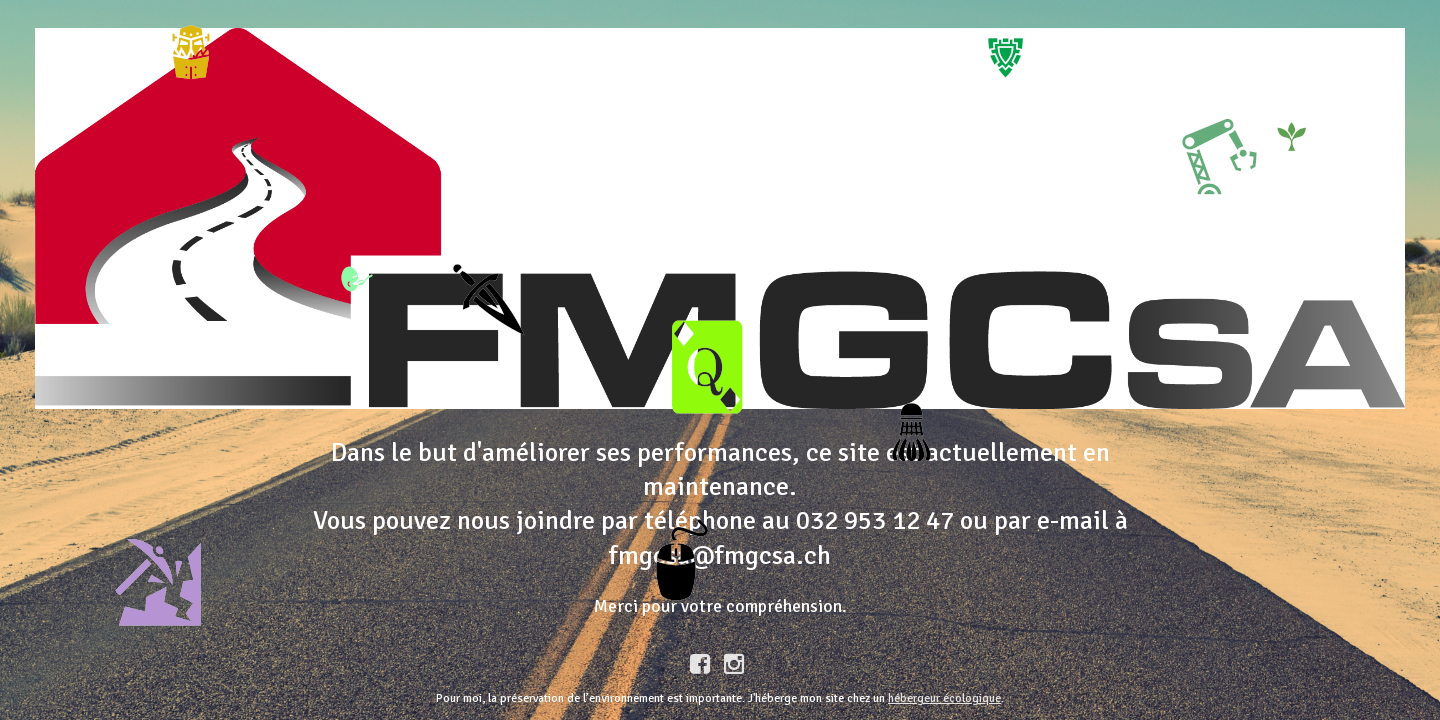 Image resolution: width=1440 pixels, height=720 pixels. What do you see at coordinates (357, 279) in the screenshot?
I see `indicates eating or mealtime activity` at bounding box center [357, 279].